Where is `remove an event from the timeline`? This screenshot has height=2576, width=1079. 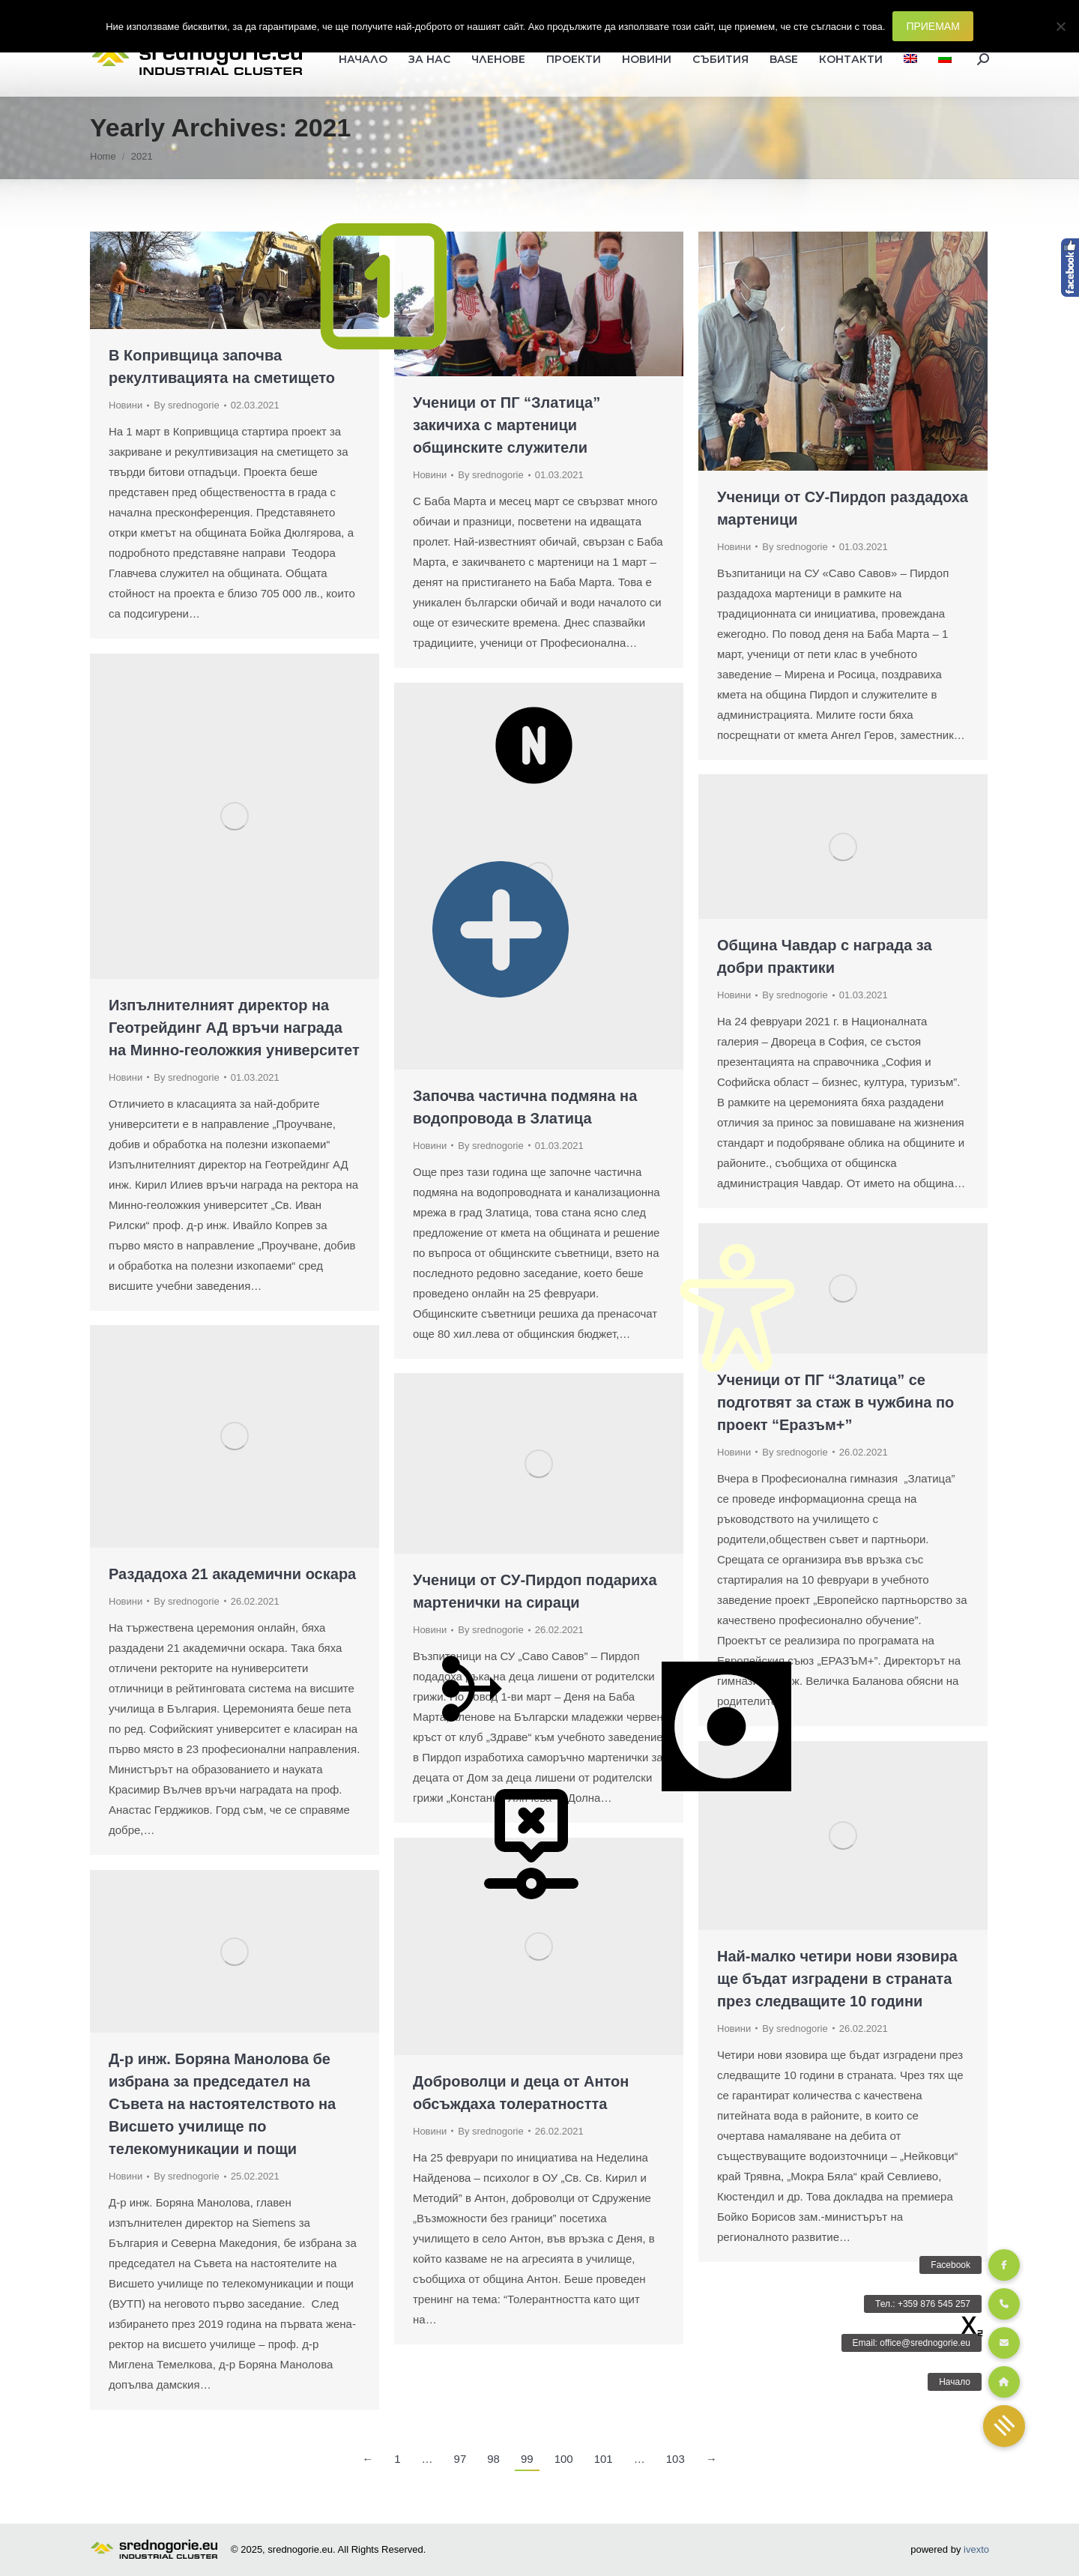
remove an event from the timeline is located at coordinates (531, 1841).